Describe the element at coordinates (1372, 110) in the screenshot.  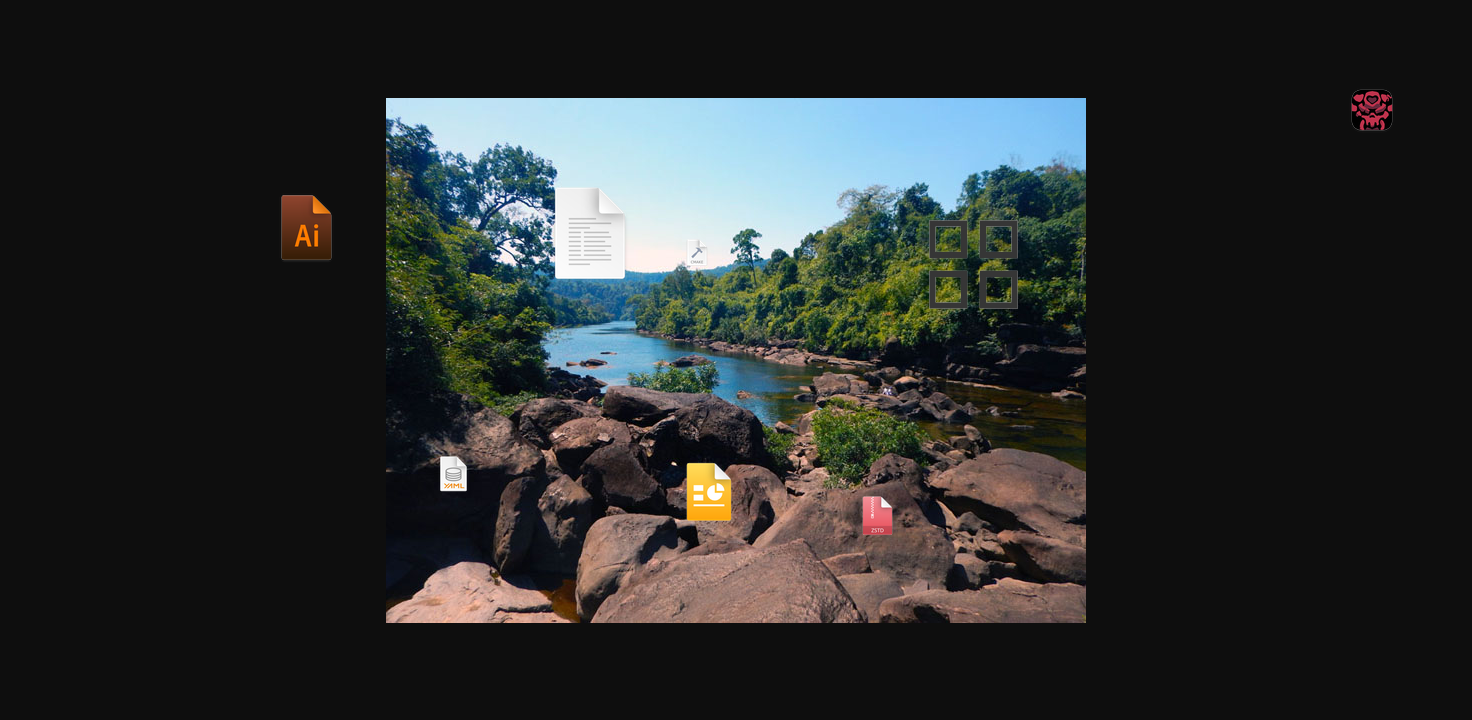
I see `launch helltaker game` at that location.